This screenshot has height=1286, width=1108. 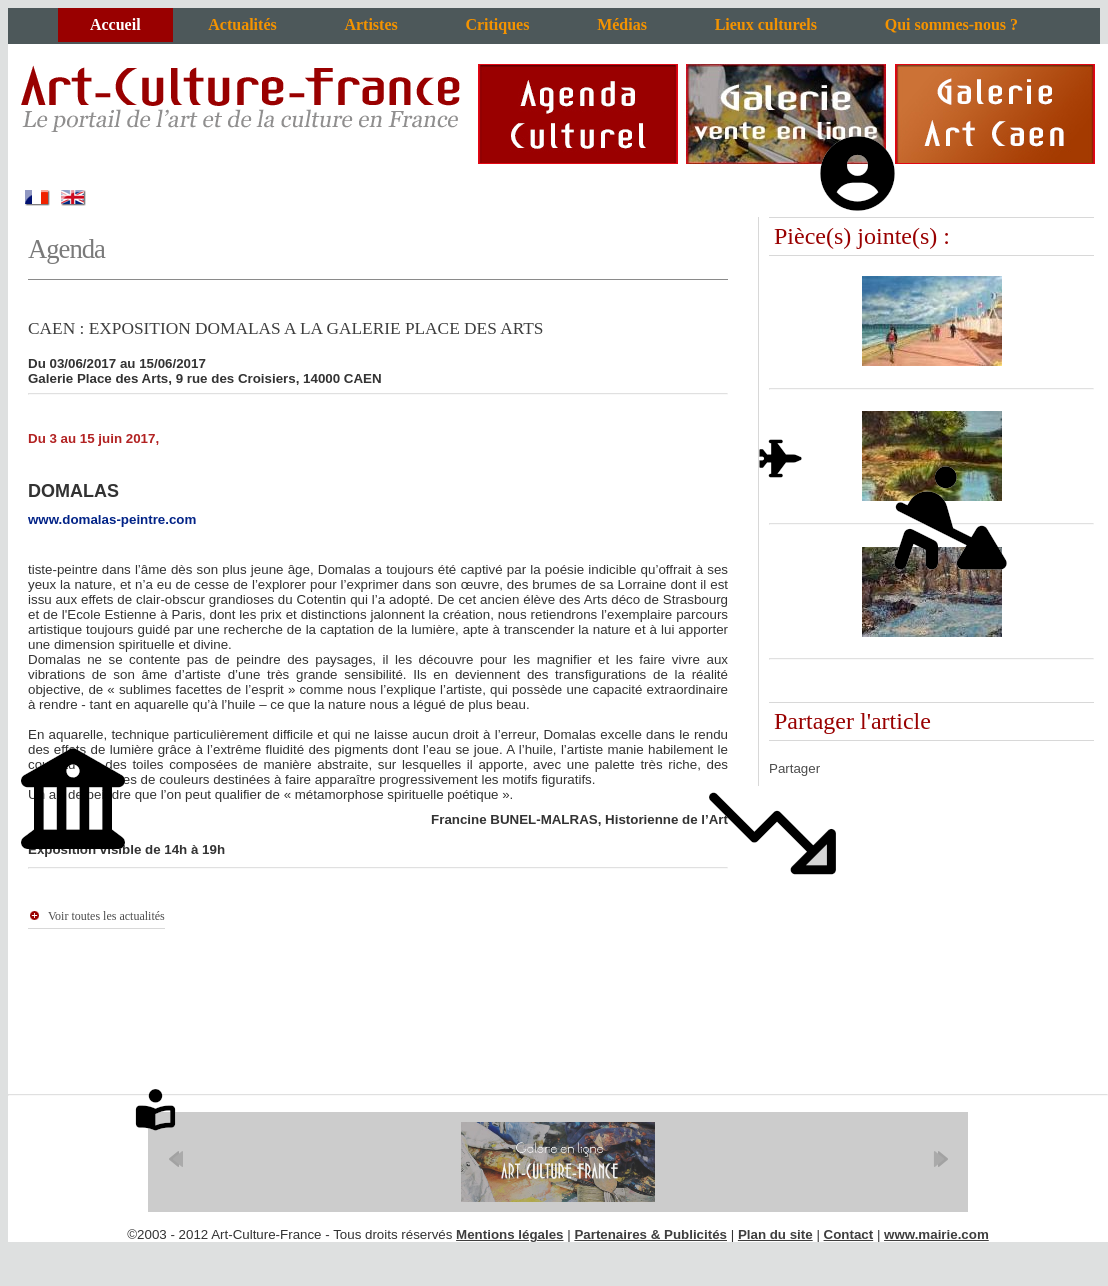 I want to click on access banking or financial services, so click(x=73, y=797).